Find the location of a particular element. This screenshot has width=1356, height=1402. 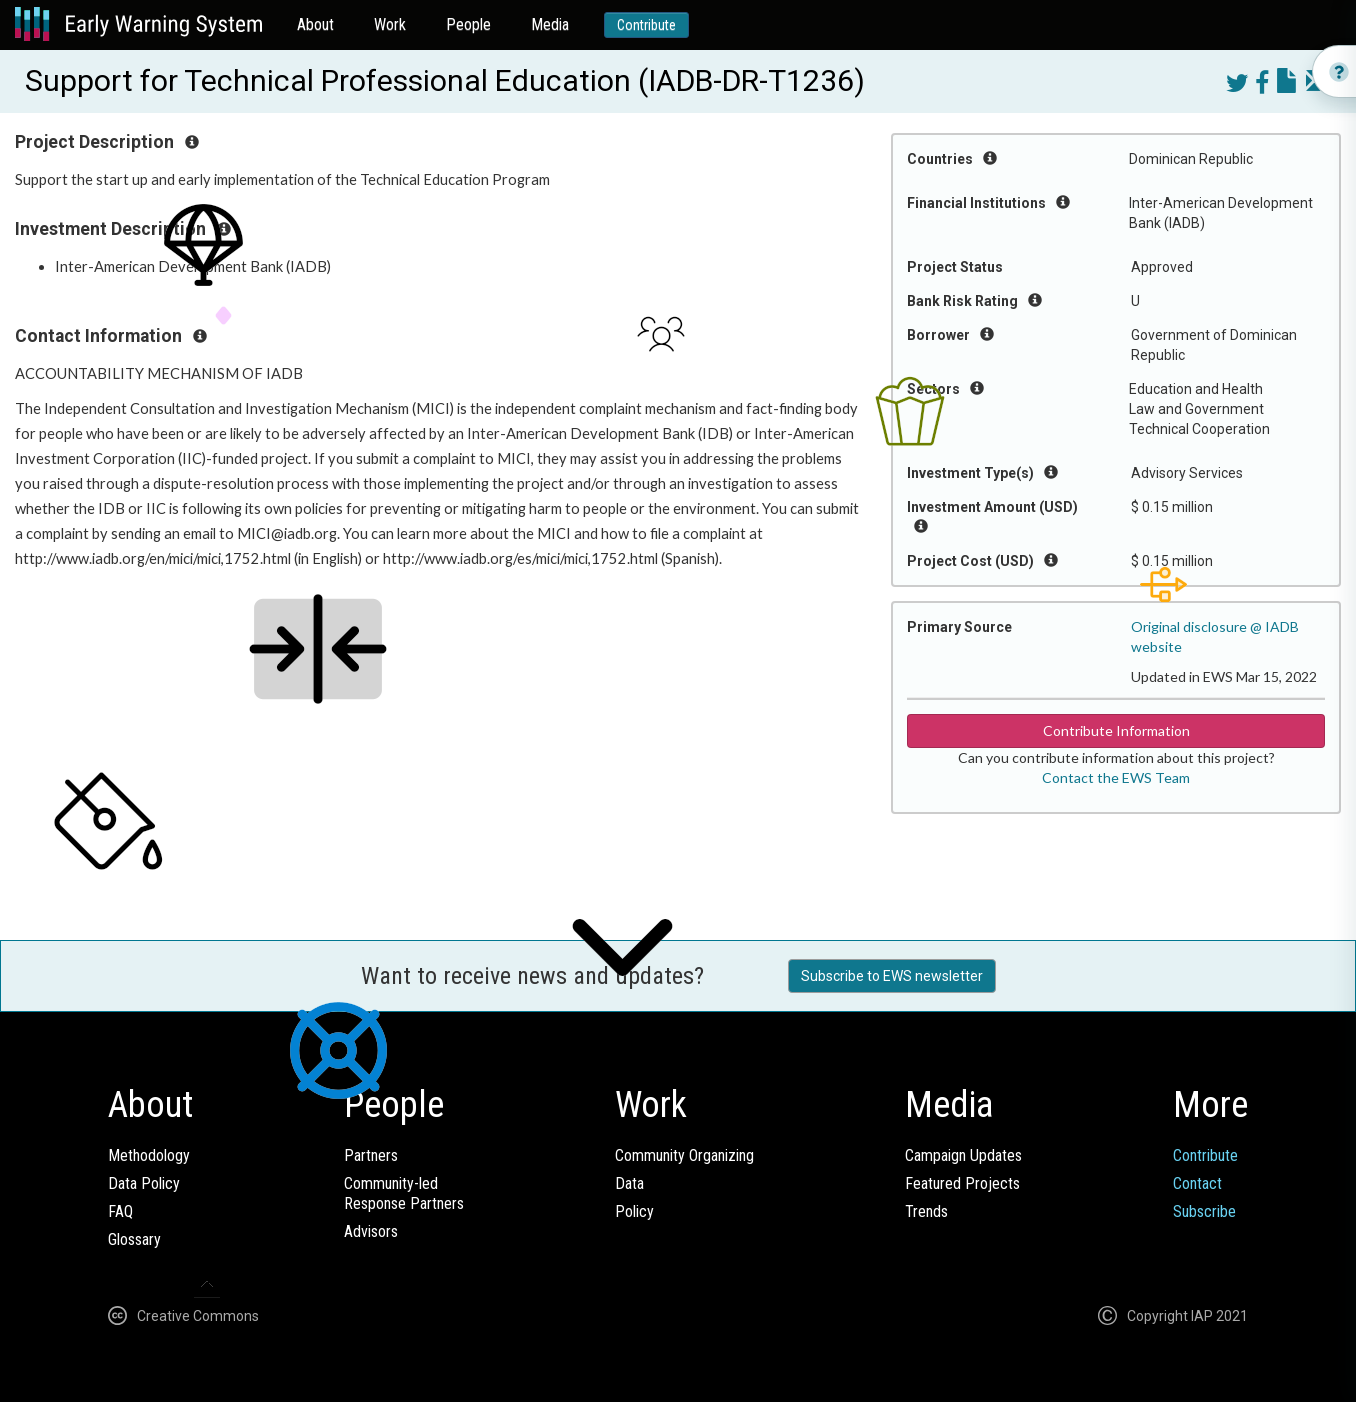

access emergency or backup options is located at coordinates (203, 246).